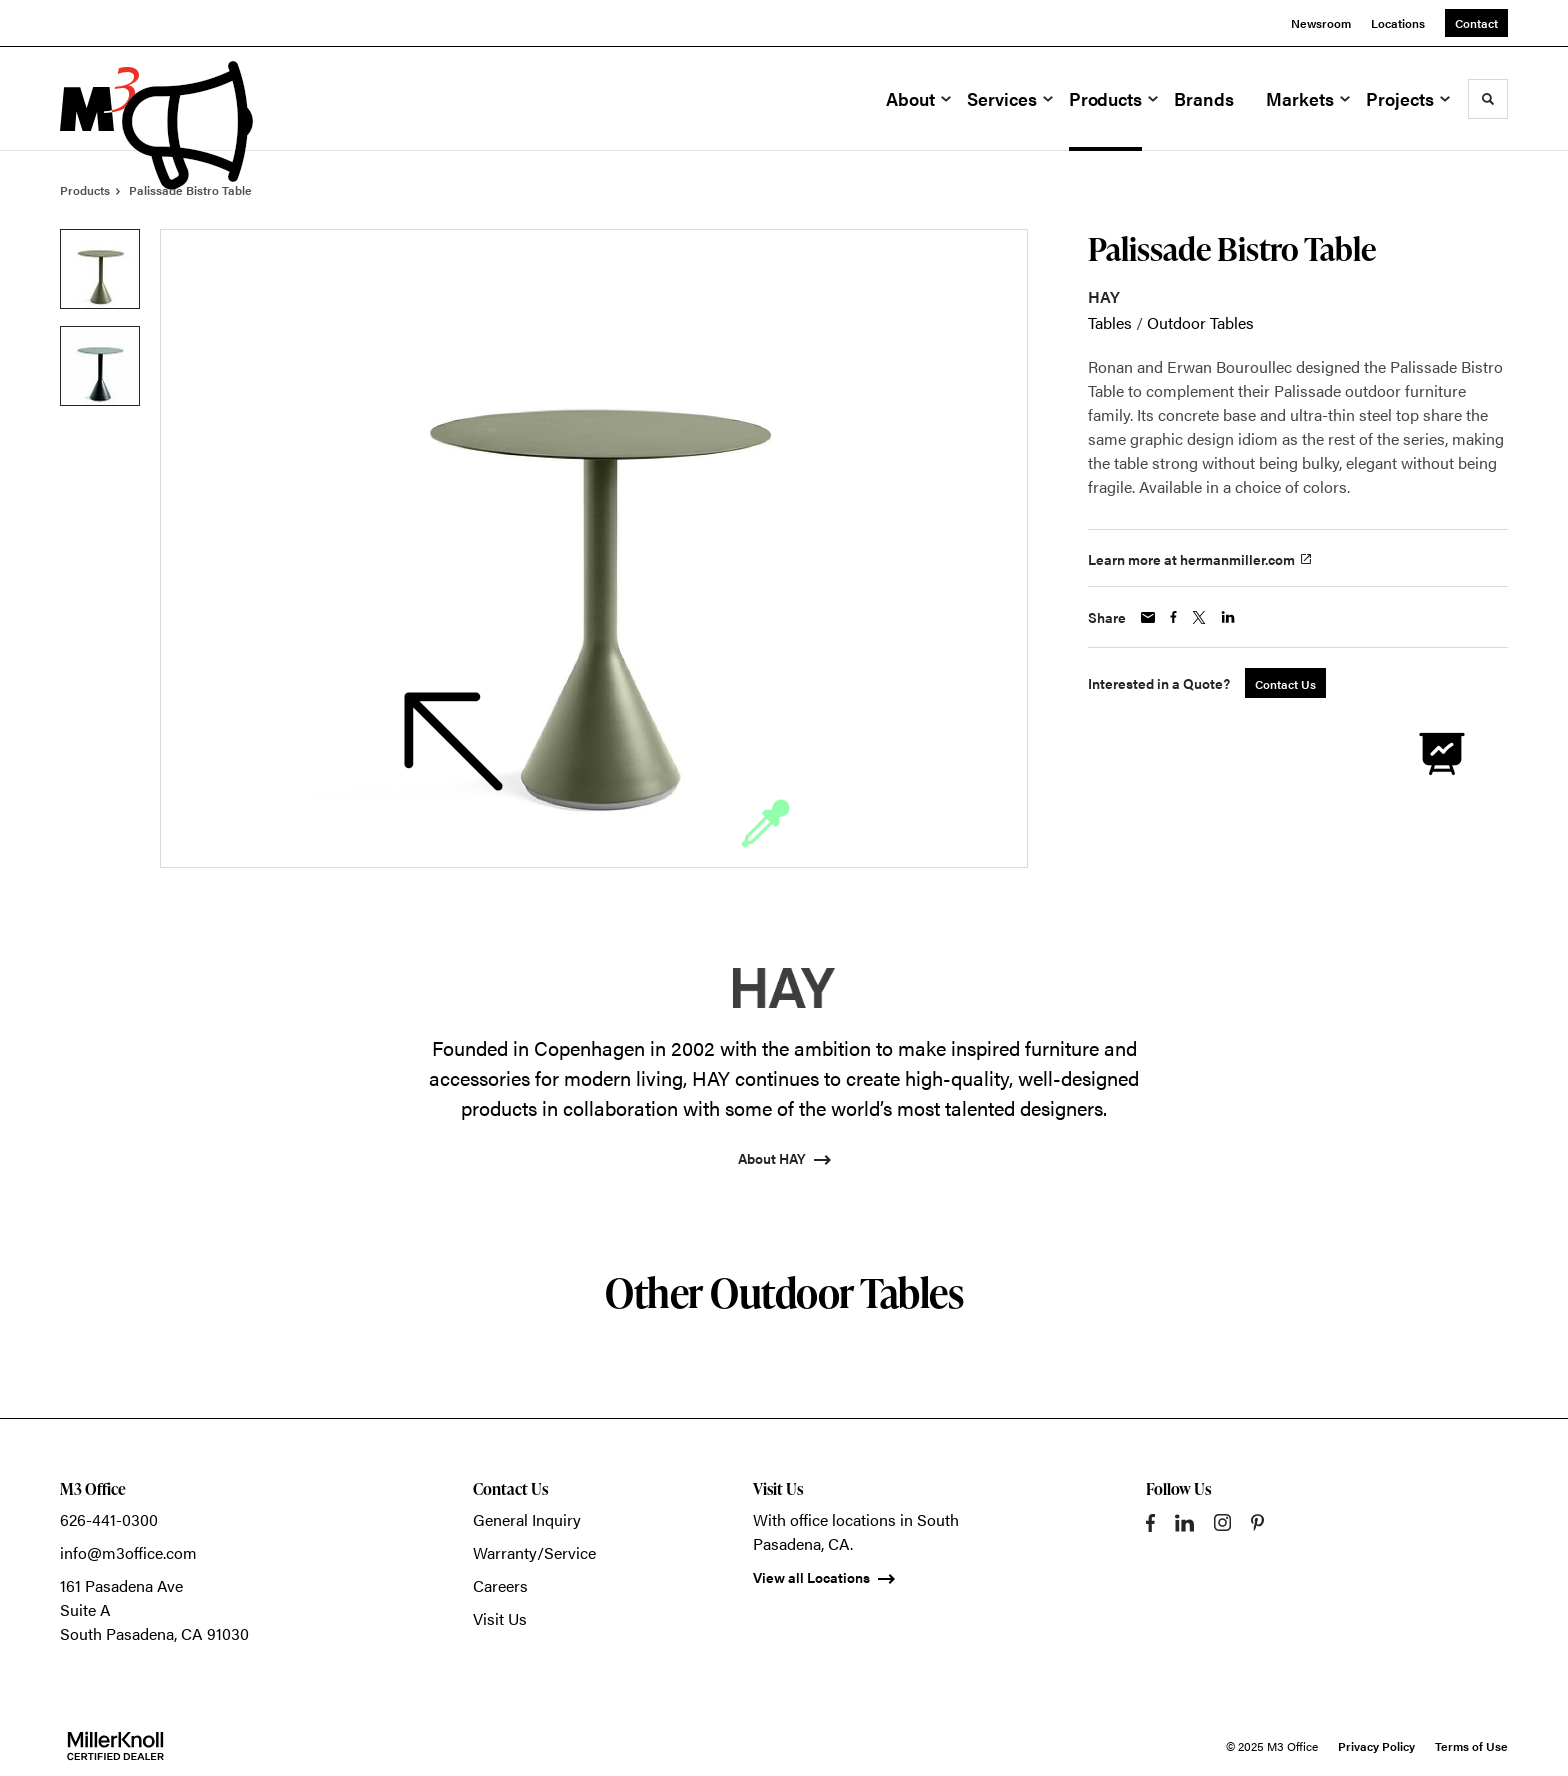 The width and height of the screenshot is (1568, 1776). Describe the element at coordinates (187, 126) in the screenshot. I see `view announcements or alerts` at that location.